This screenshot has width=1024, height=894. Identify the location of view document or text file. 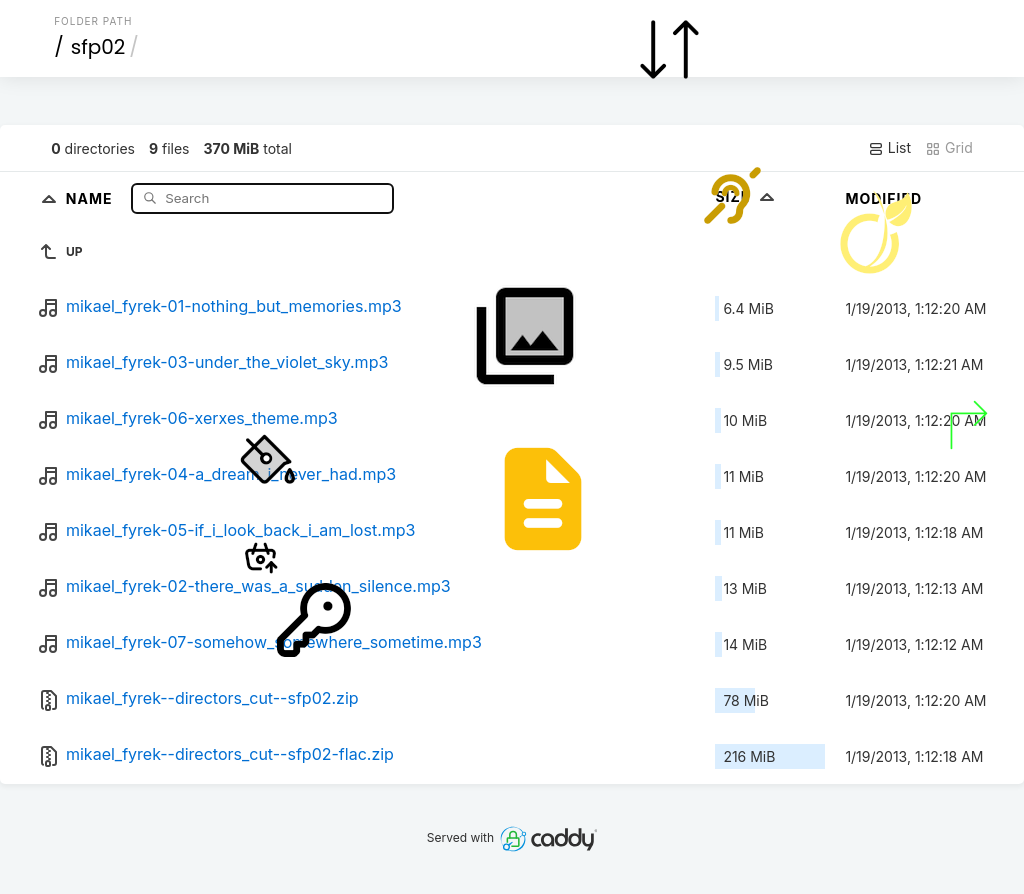
(543, 499).